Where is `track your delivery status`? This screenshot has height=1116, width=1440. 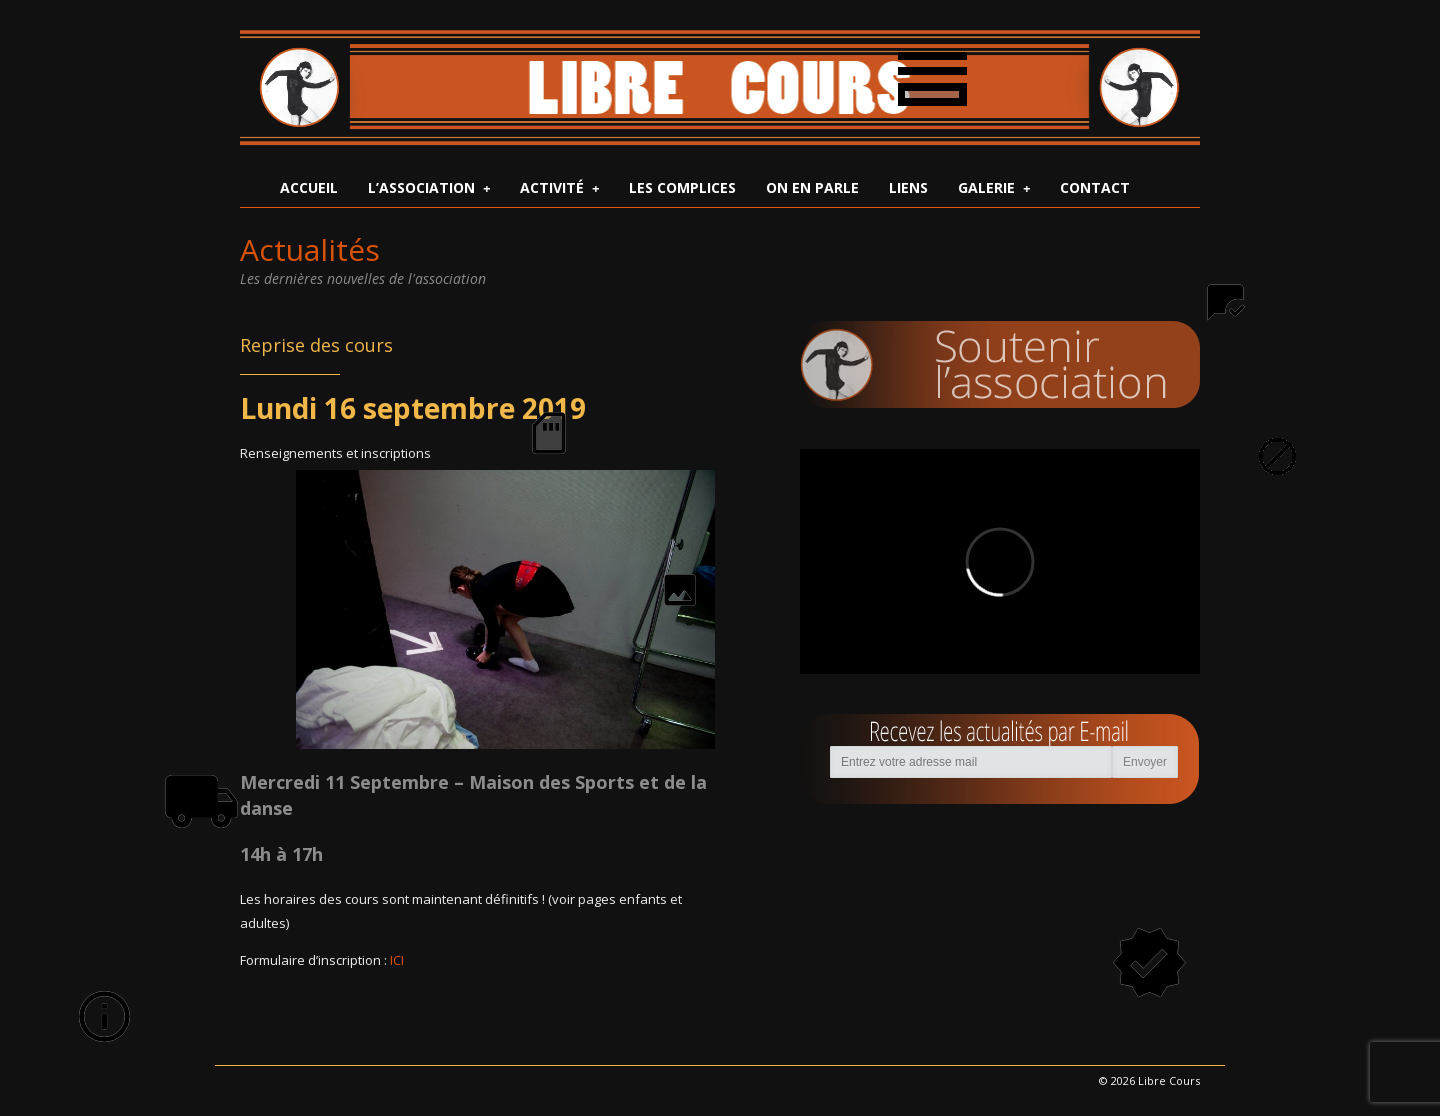
track your delivery status is located at coordinates (201, 801).